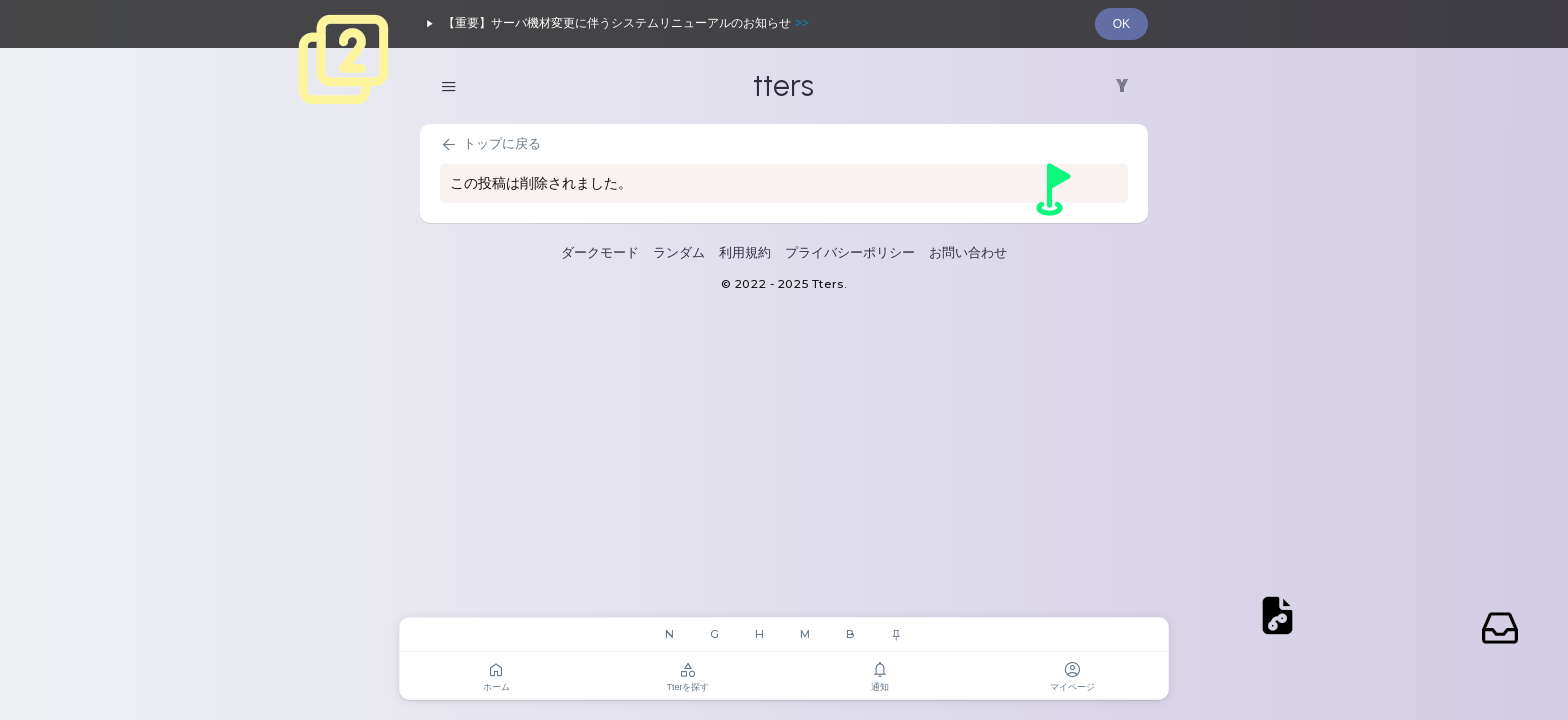 The width and height of the screenshot is (1568, 720). Describe the element at coordinates (343, 59) in the screenshot. I see `view second item in a collection` at that location.